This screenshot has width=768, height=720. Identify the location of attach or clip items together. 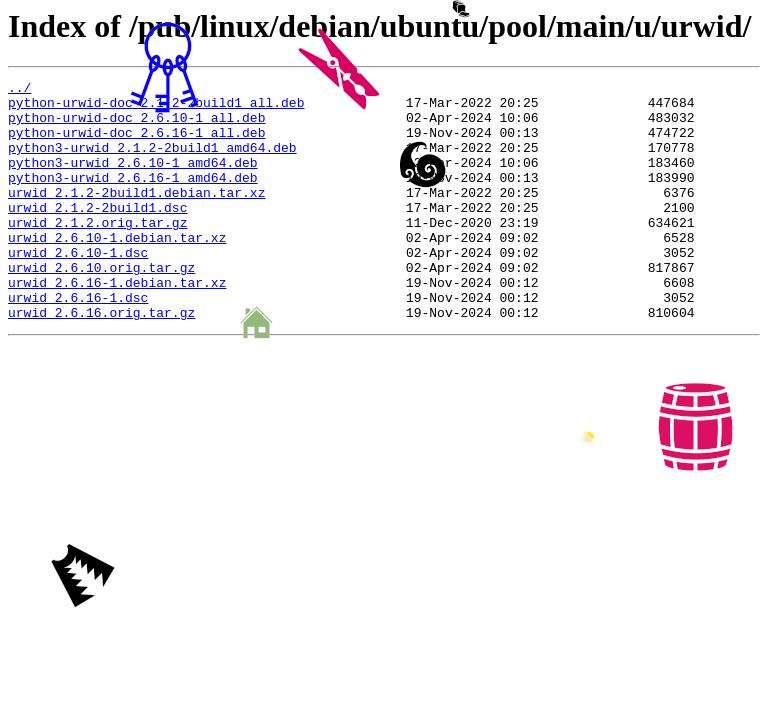
(83, 576).